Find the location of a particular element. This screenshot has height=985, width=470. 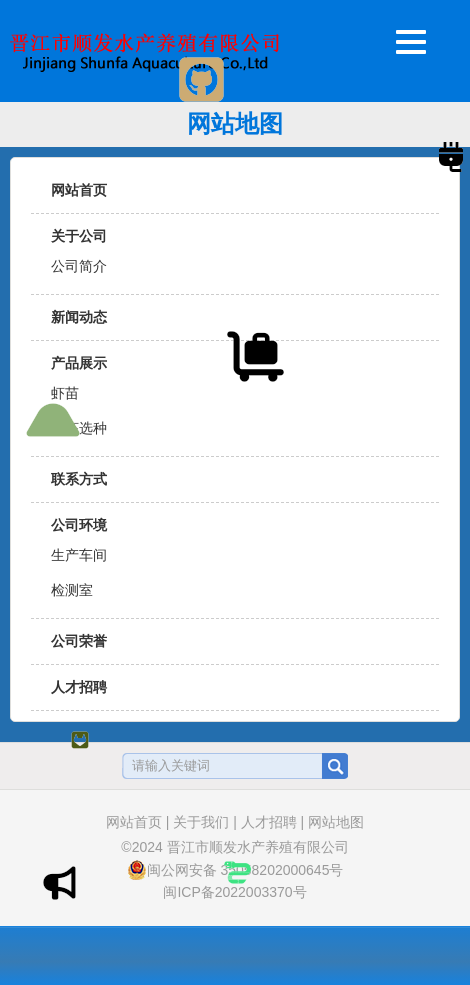

open GitLab repository is located at coordinates (80, 740).